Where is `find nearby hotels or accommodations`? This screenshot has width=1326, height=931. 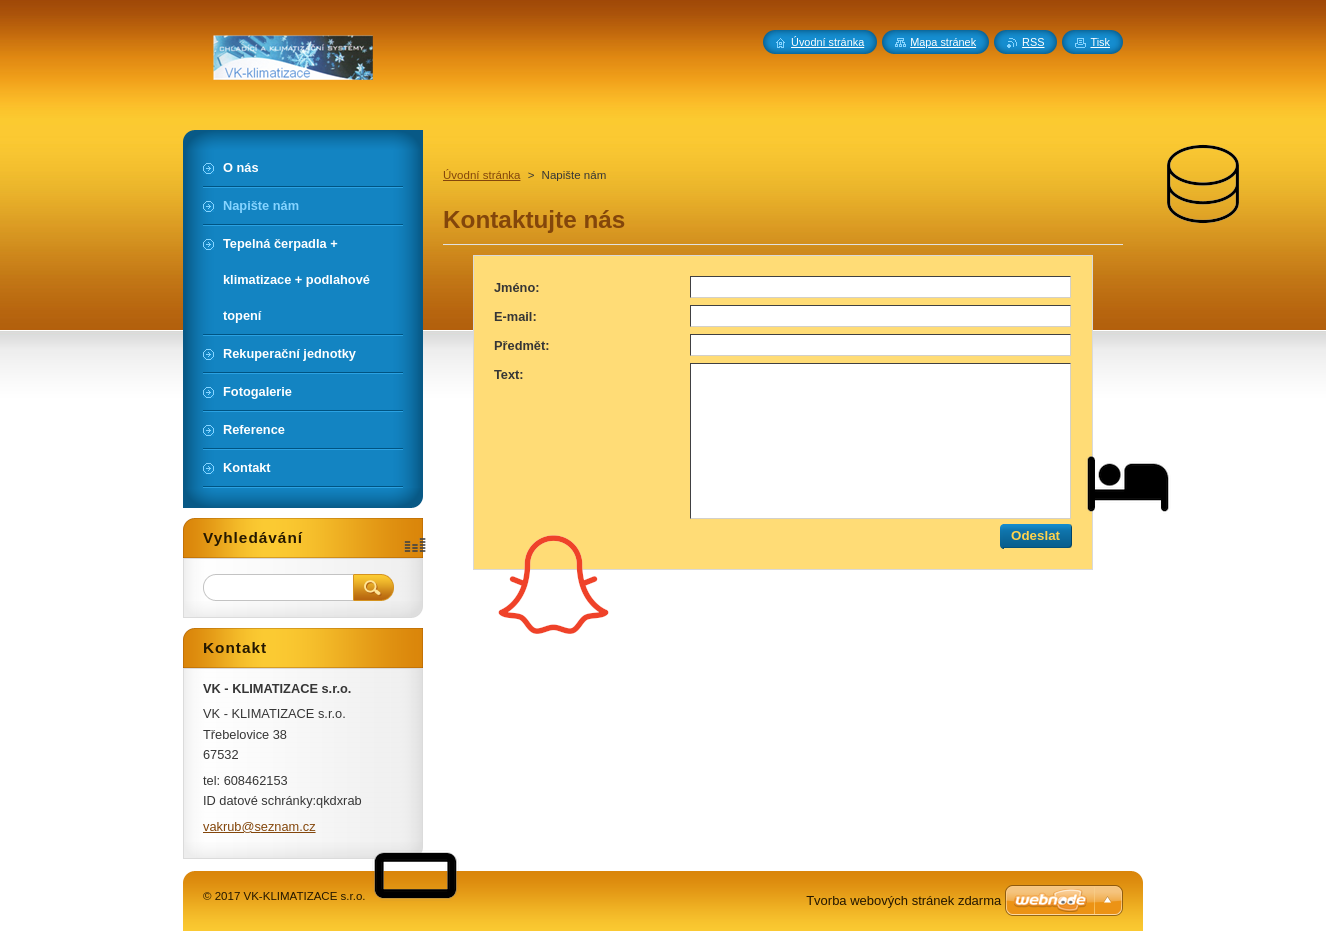
find nearby hotels or accommodations is located at coordinates (1128, 482).